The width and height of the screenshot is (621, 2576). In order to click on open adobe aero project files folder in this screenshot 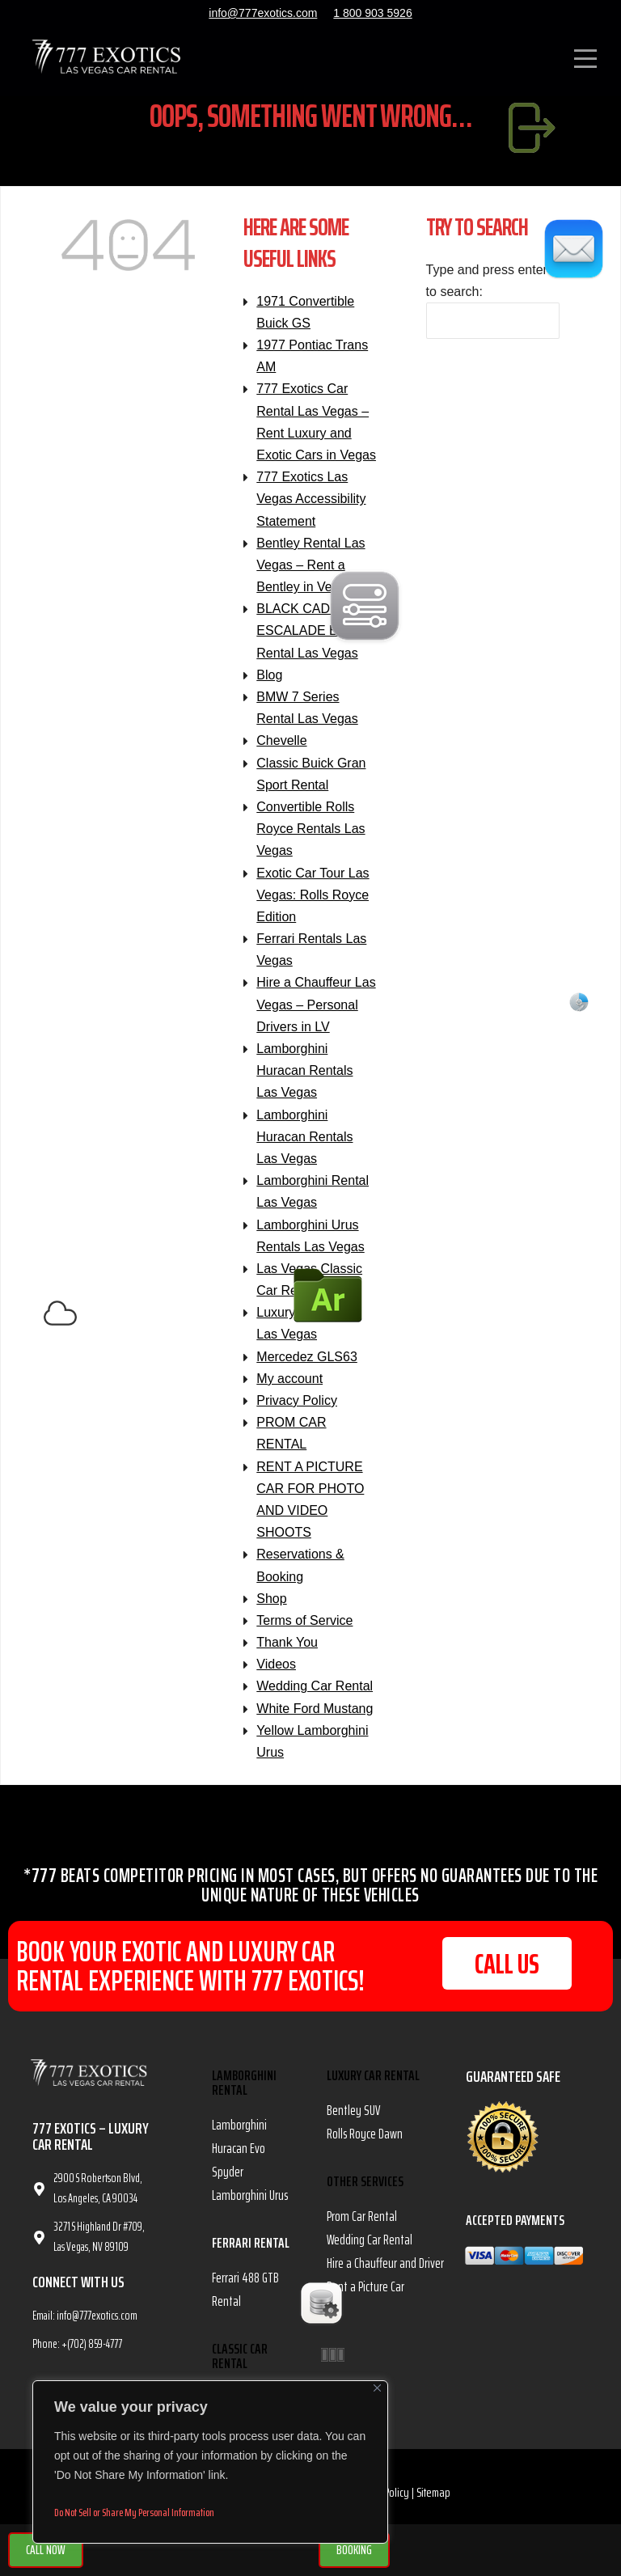, I will do `click(327, 1297)`.